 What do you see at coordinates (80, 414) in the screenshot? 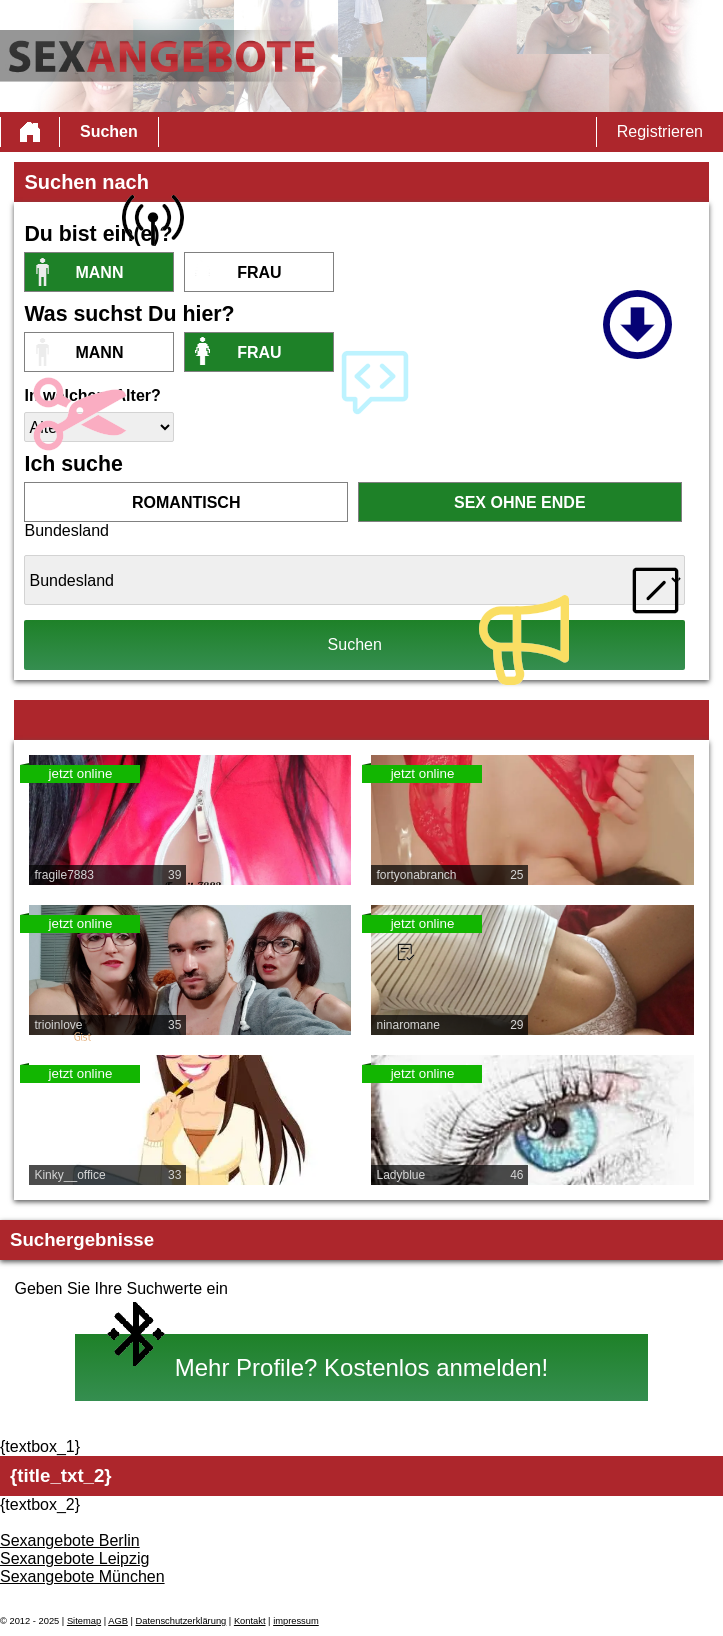
I see `cut selected text or content` at bounding box center [80, 414].